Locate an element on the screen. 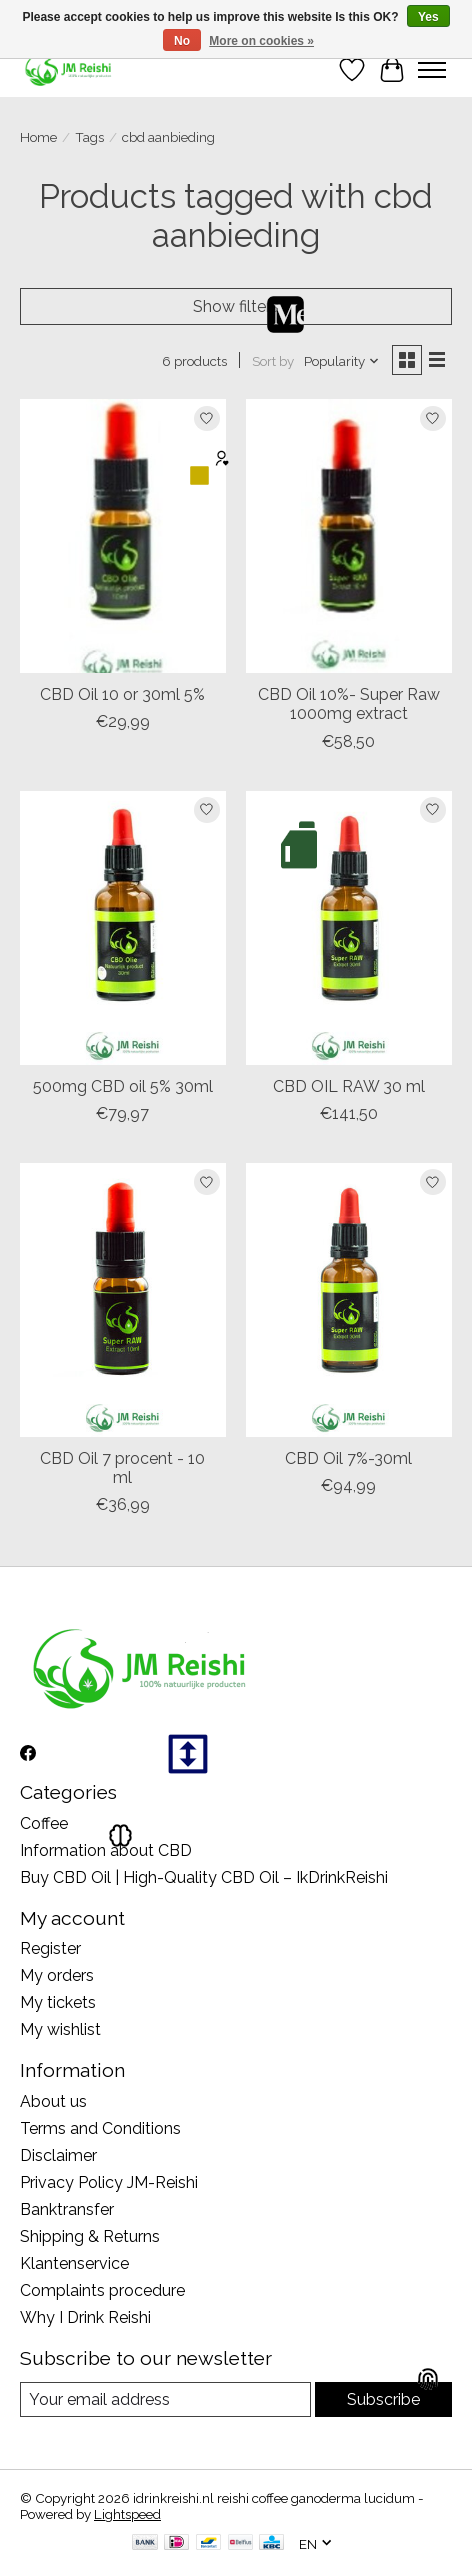 Image resolution: width=472 pixels, height=2573 pixels. view your favorite contacts is located at coordinates (221, 458).